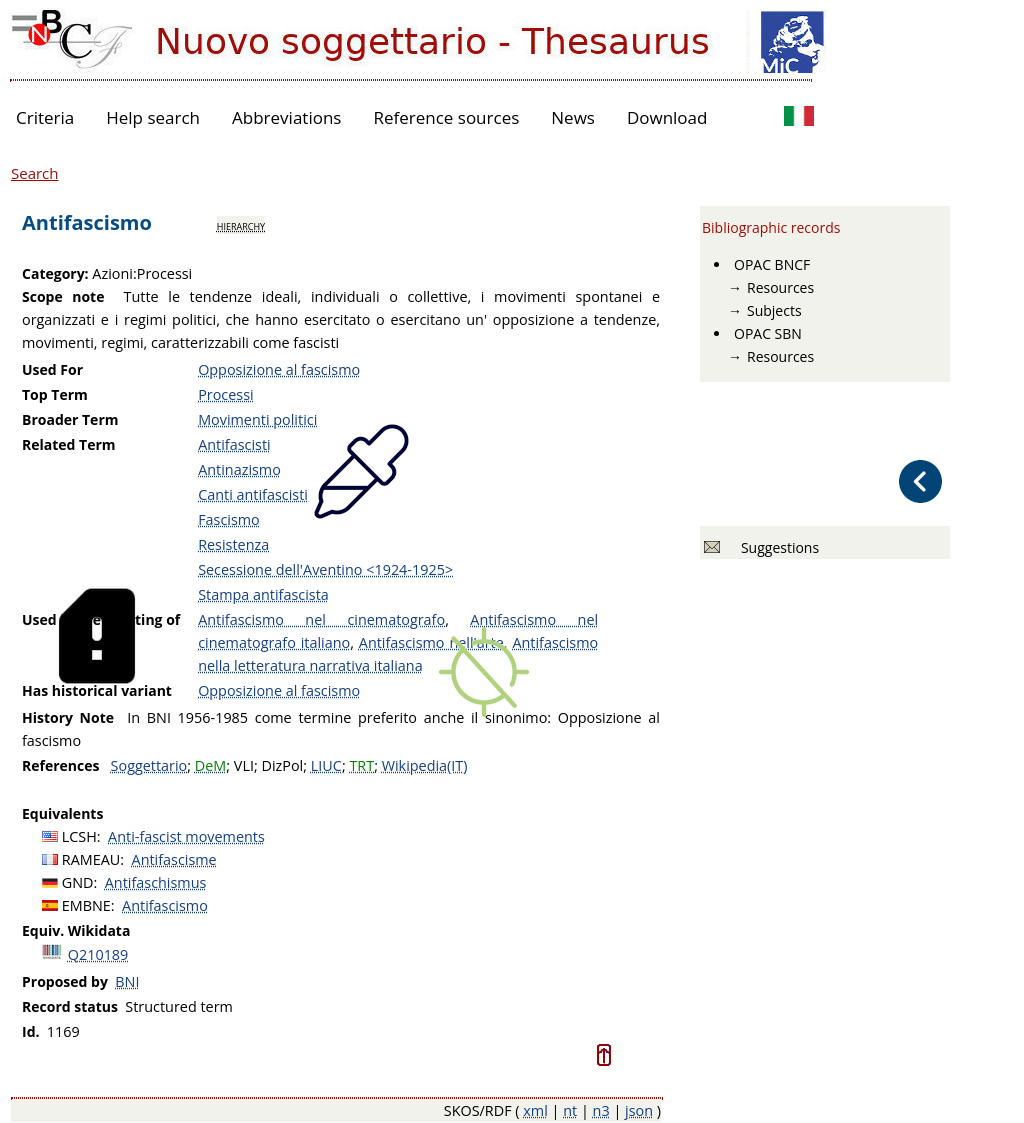  What do you see at coordinates (920, 481) in the screenshot?
I see `go back to the previous screen` at bounding box center [920, 481].